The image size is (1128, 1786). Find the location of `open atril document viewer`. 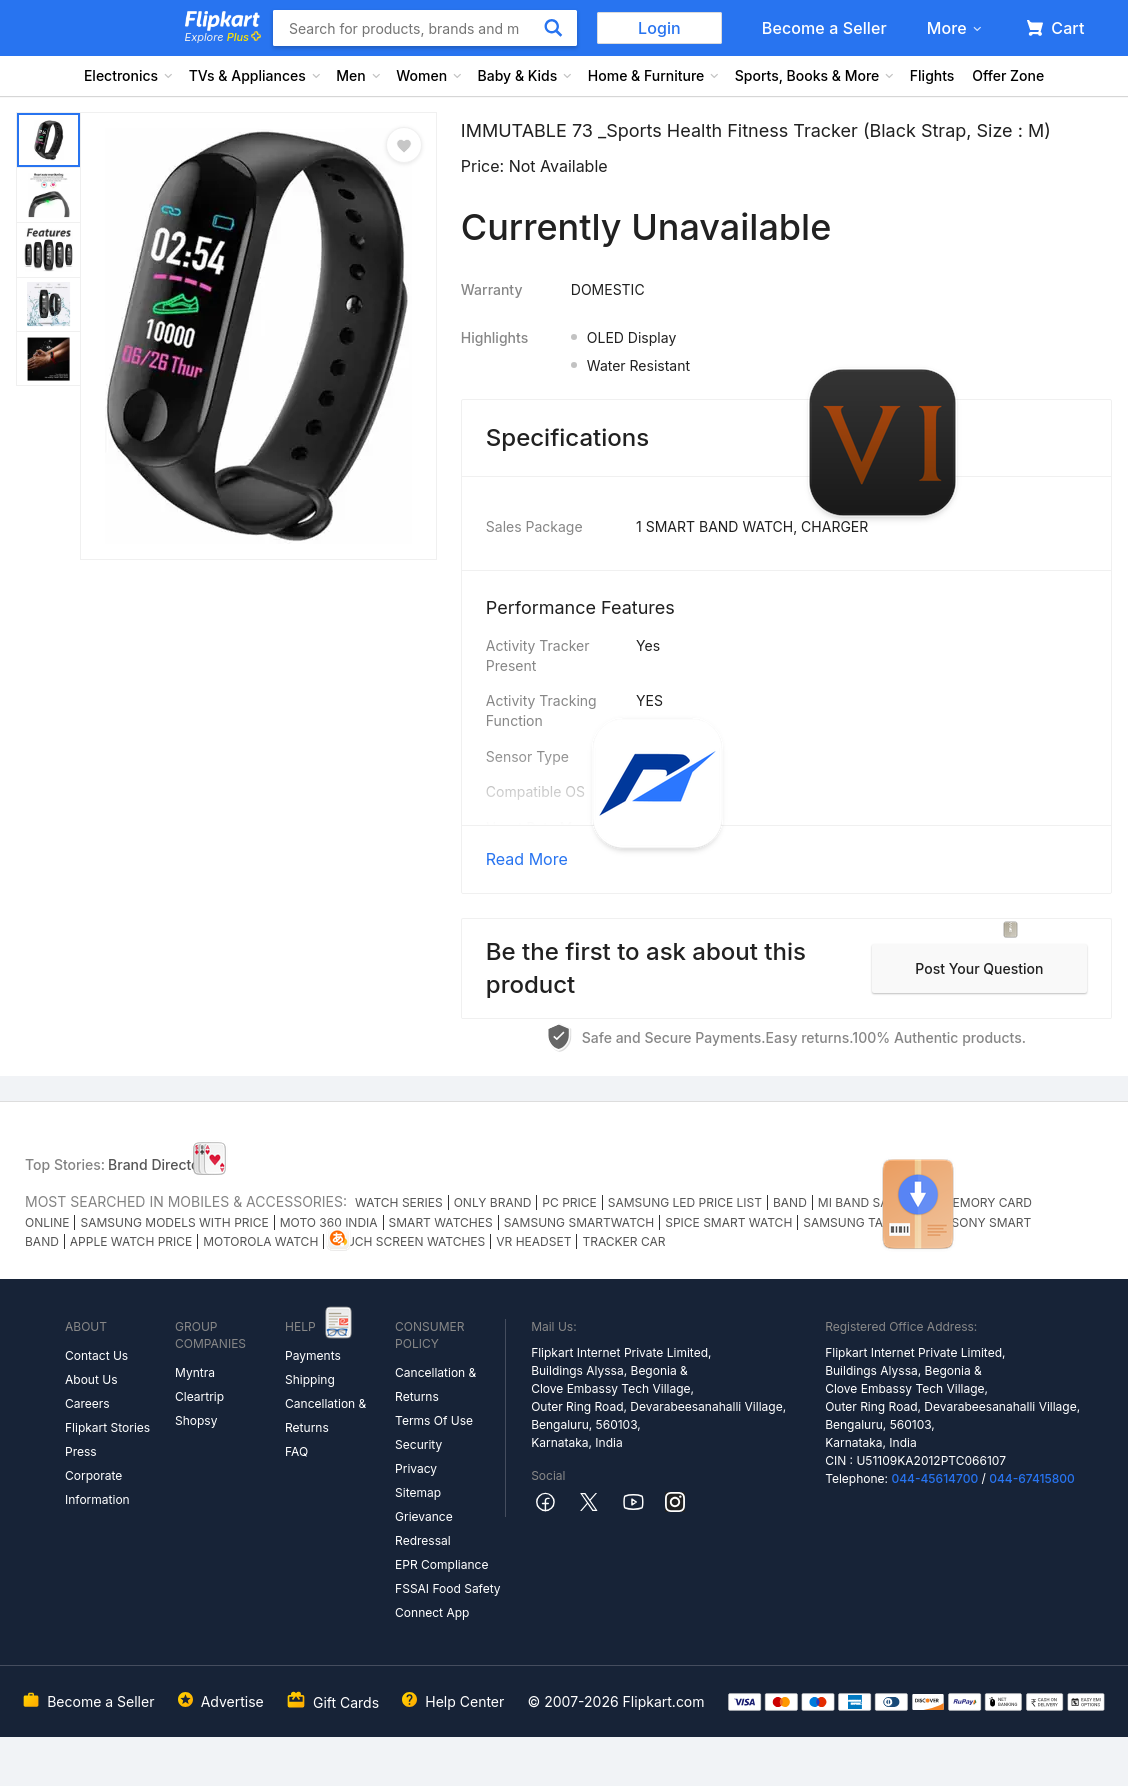

open atril document viewer is located at coordinates (338, 1322).